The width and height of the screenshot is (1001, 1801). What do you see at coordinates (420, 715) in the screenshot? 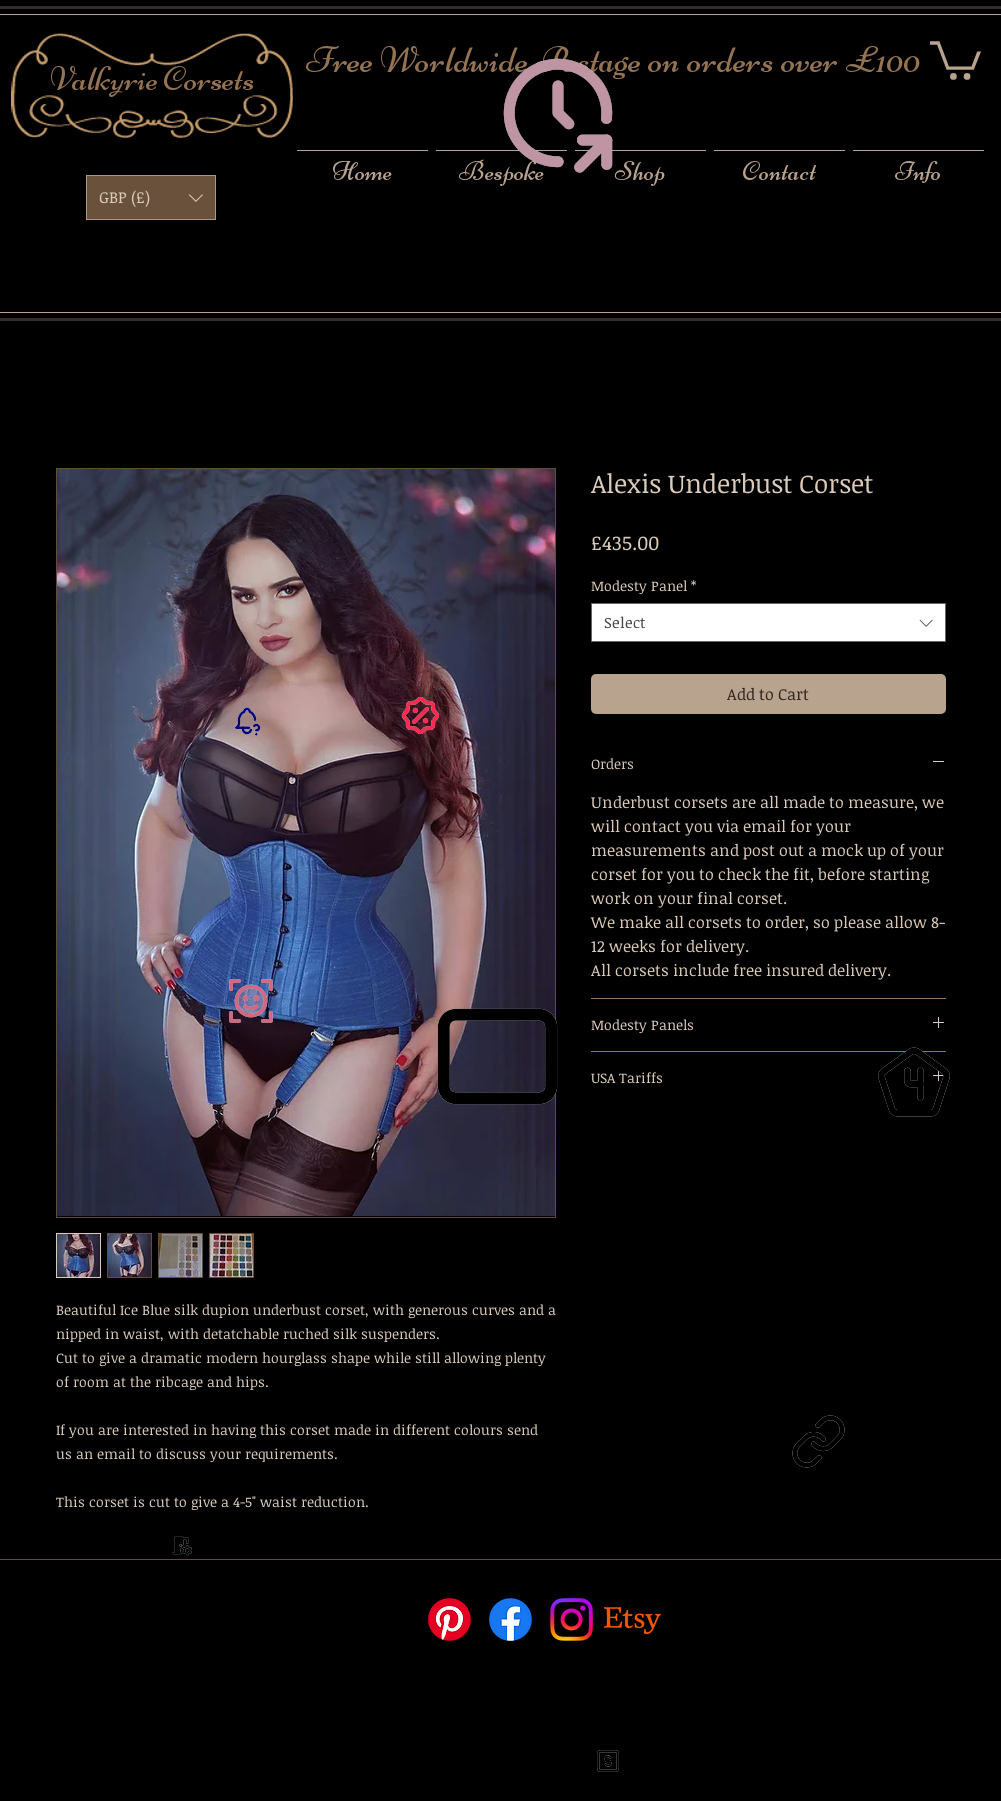
I see `view available discounts or promotions` at bounding box center [420, 715].